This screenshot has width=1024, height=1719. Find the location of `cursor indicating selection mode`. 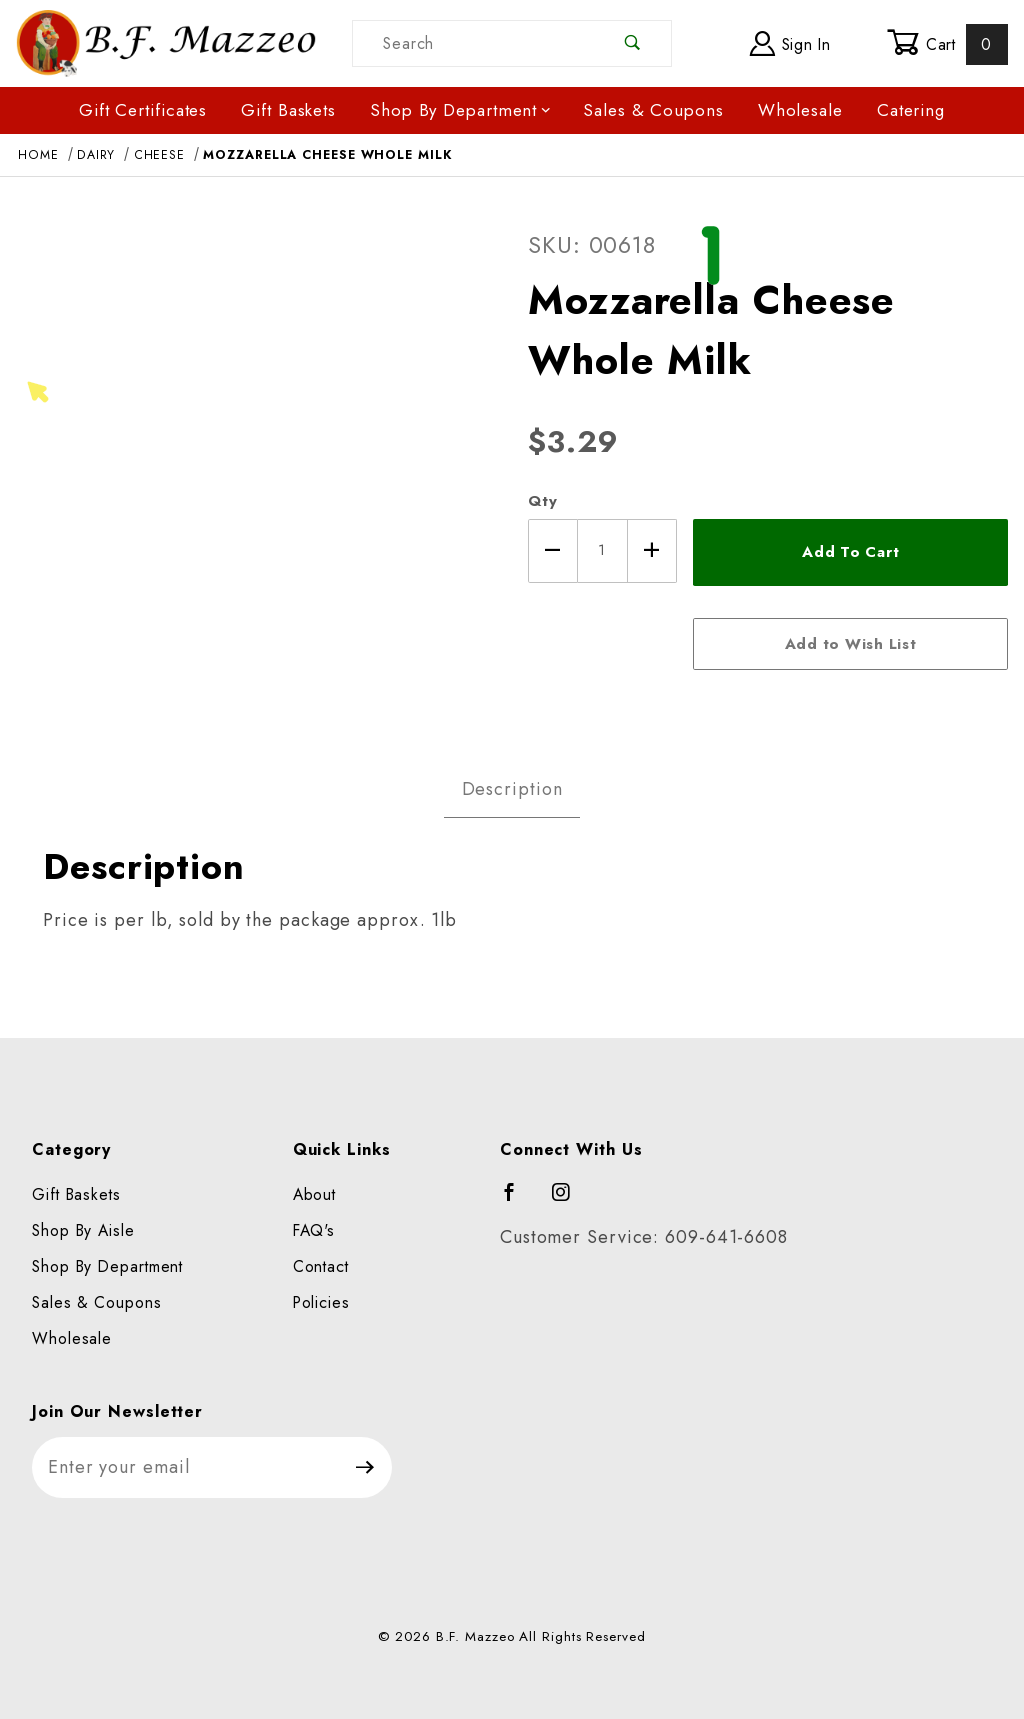

cursor indicating selection mode is located at coordinates (38, 392).